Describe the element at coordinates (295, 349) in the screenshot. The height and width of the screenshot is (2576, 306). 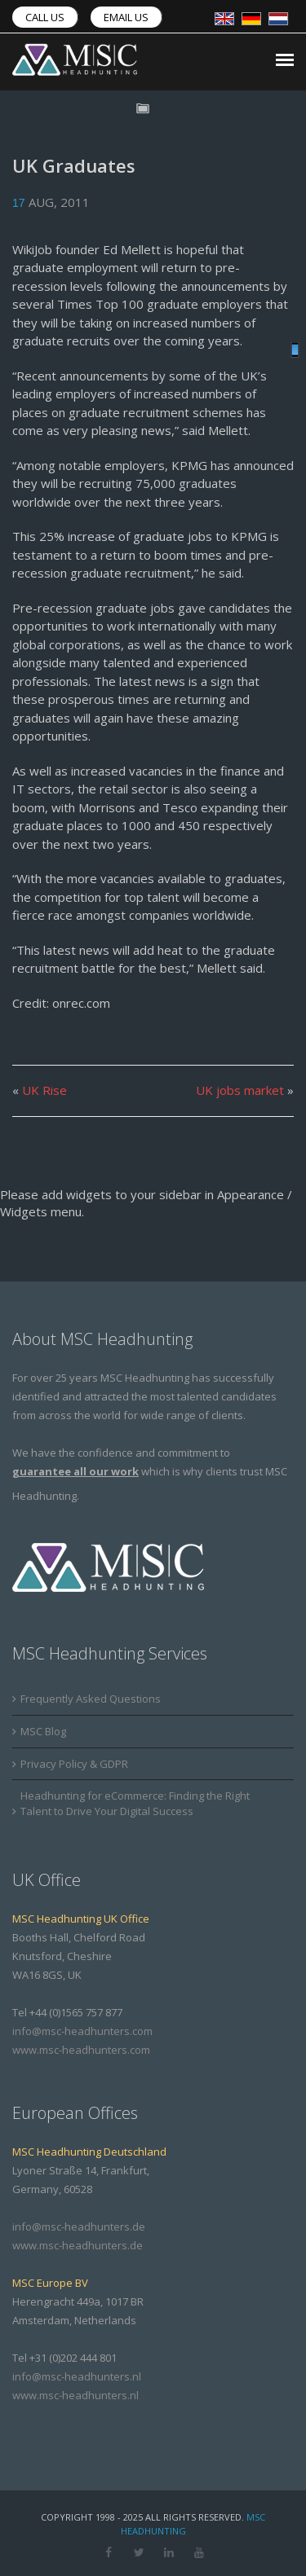
I see `connected iPhone device` at that location.